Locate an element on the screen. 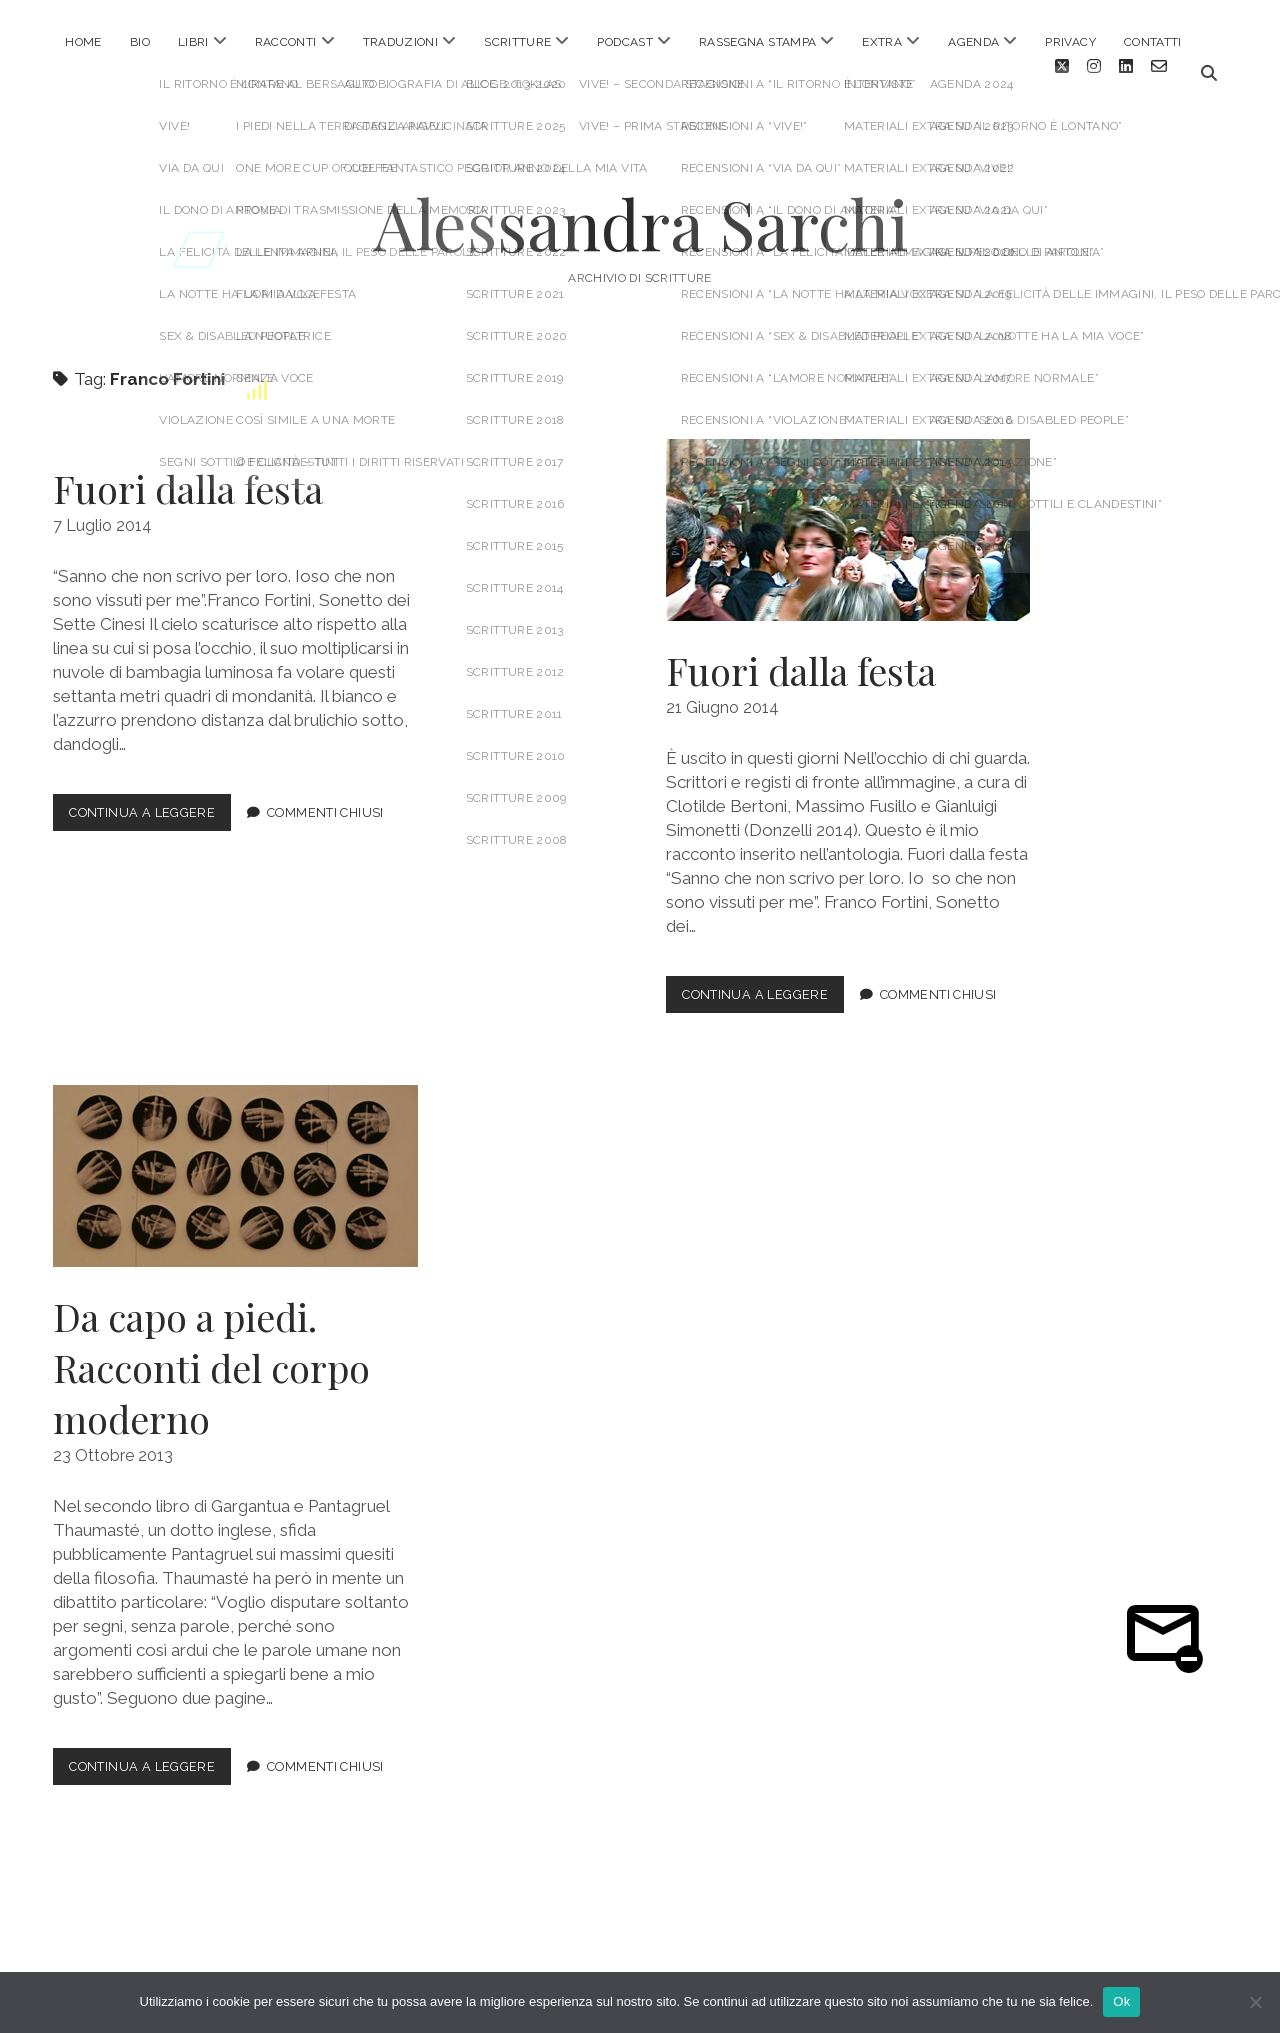 Image resolution: width=1280 pixels, height=2033 pixels. unsubscribe from a mailing list is located at coordinates (1163, 1641).